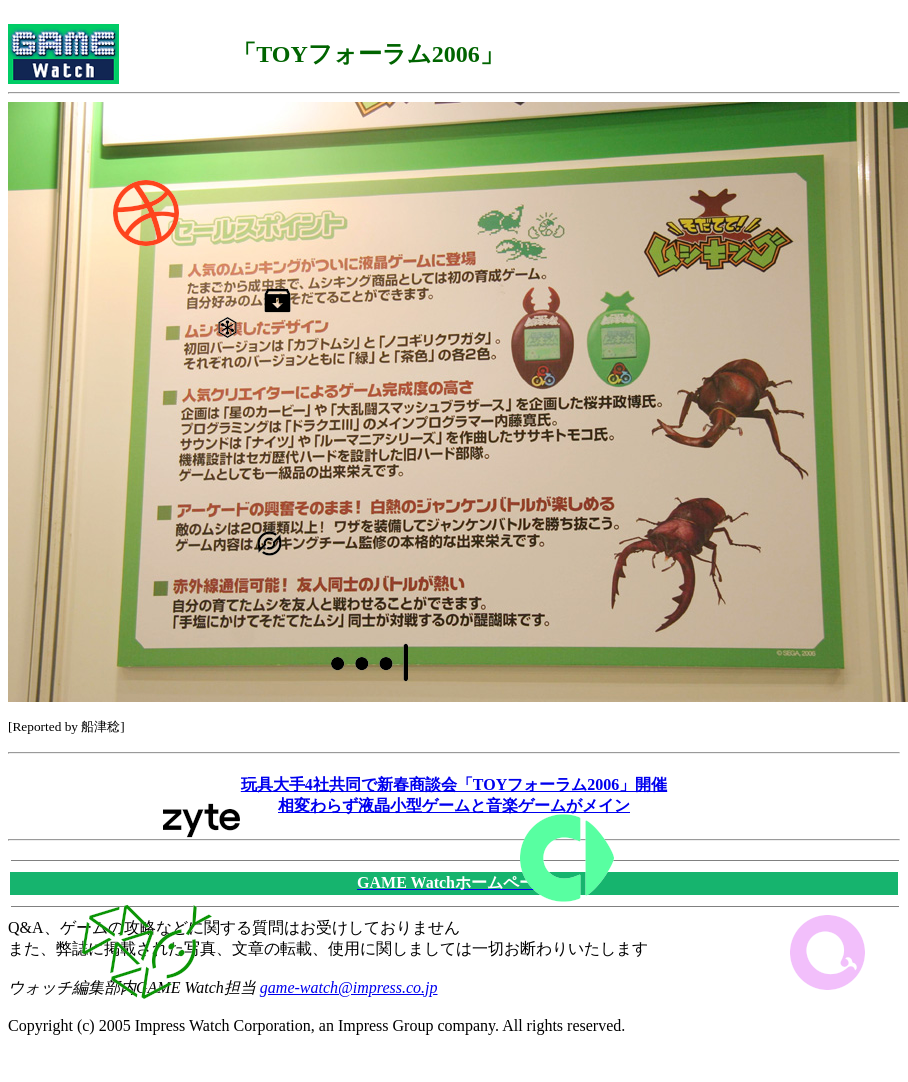 This screenshot has height=1082, width=908. What do you see at coordinates (369, 662) in the screenshot?
I see `open lastpass password manager` at bounding box center [369, 662].